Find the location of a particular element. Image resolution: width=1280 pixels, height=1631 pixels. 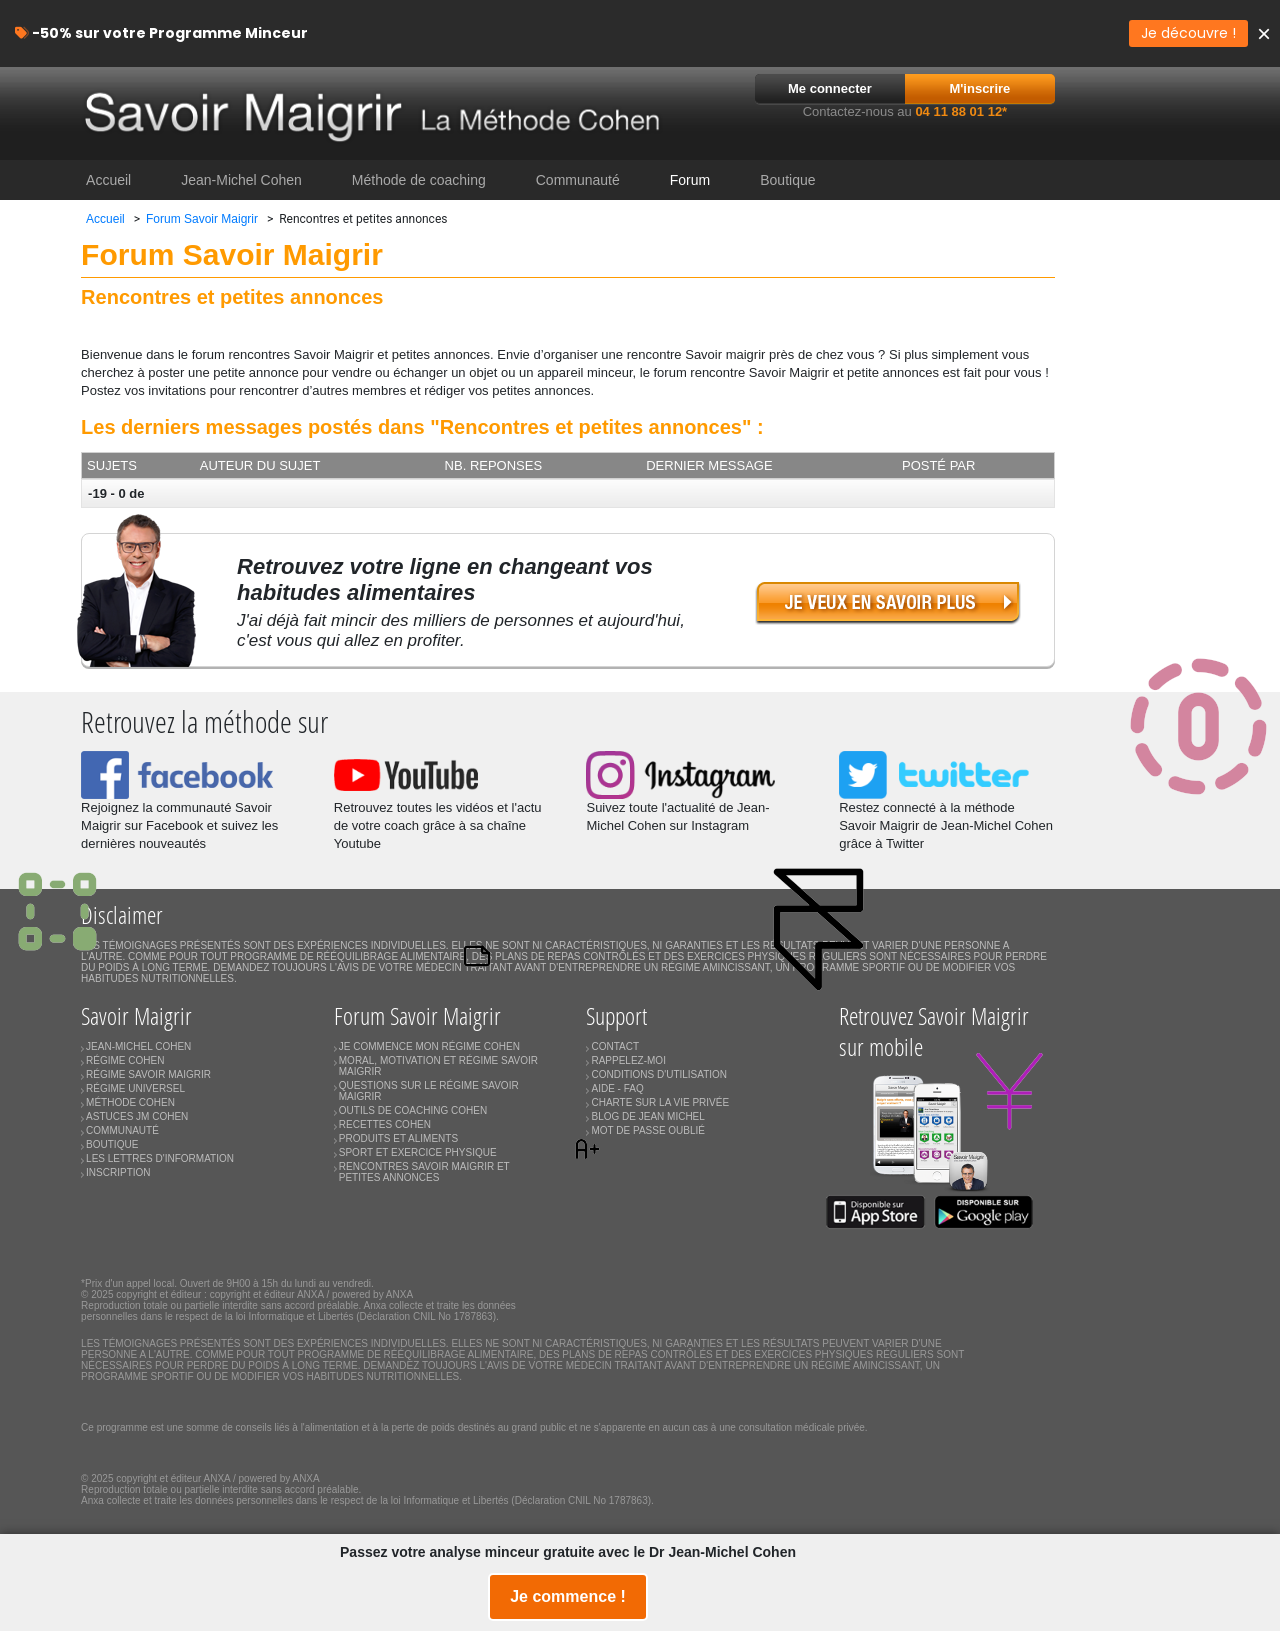

increase text size is located at coordinates (587, 1149).